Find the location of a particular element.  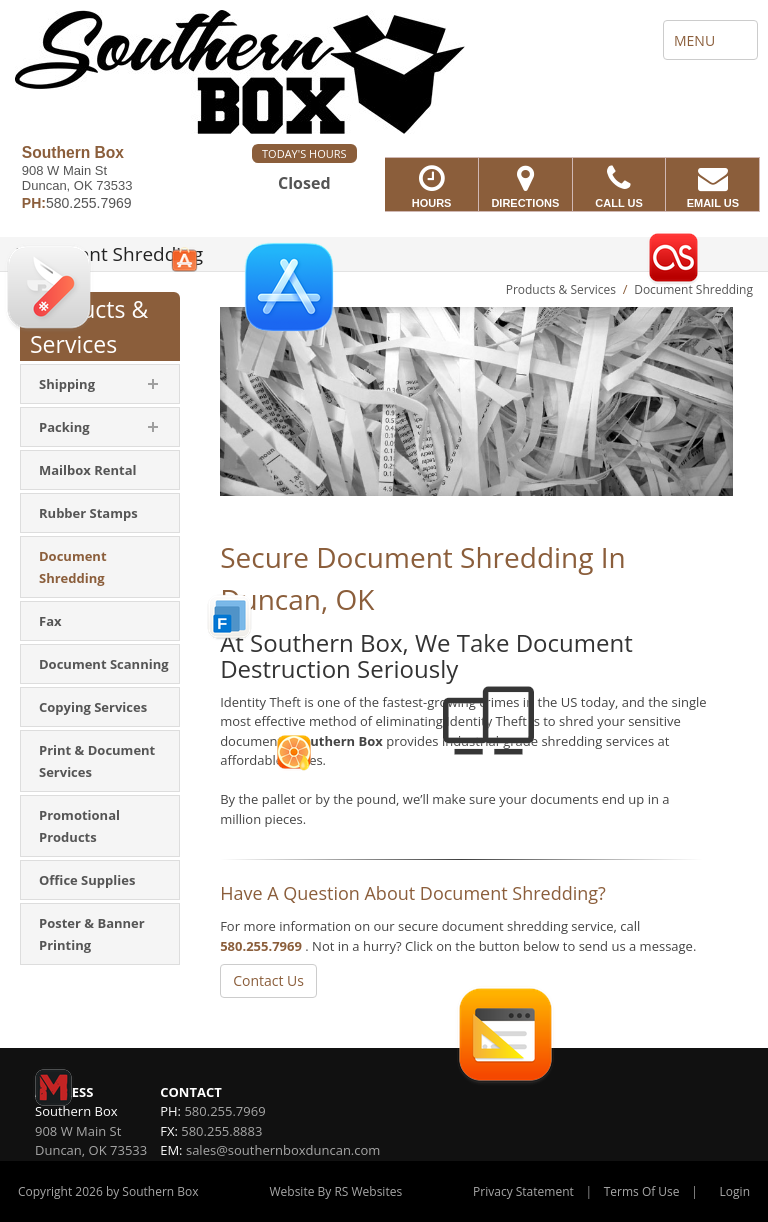

open the software center to browse and install applications is located at coordinates (184, 260).